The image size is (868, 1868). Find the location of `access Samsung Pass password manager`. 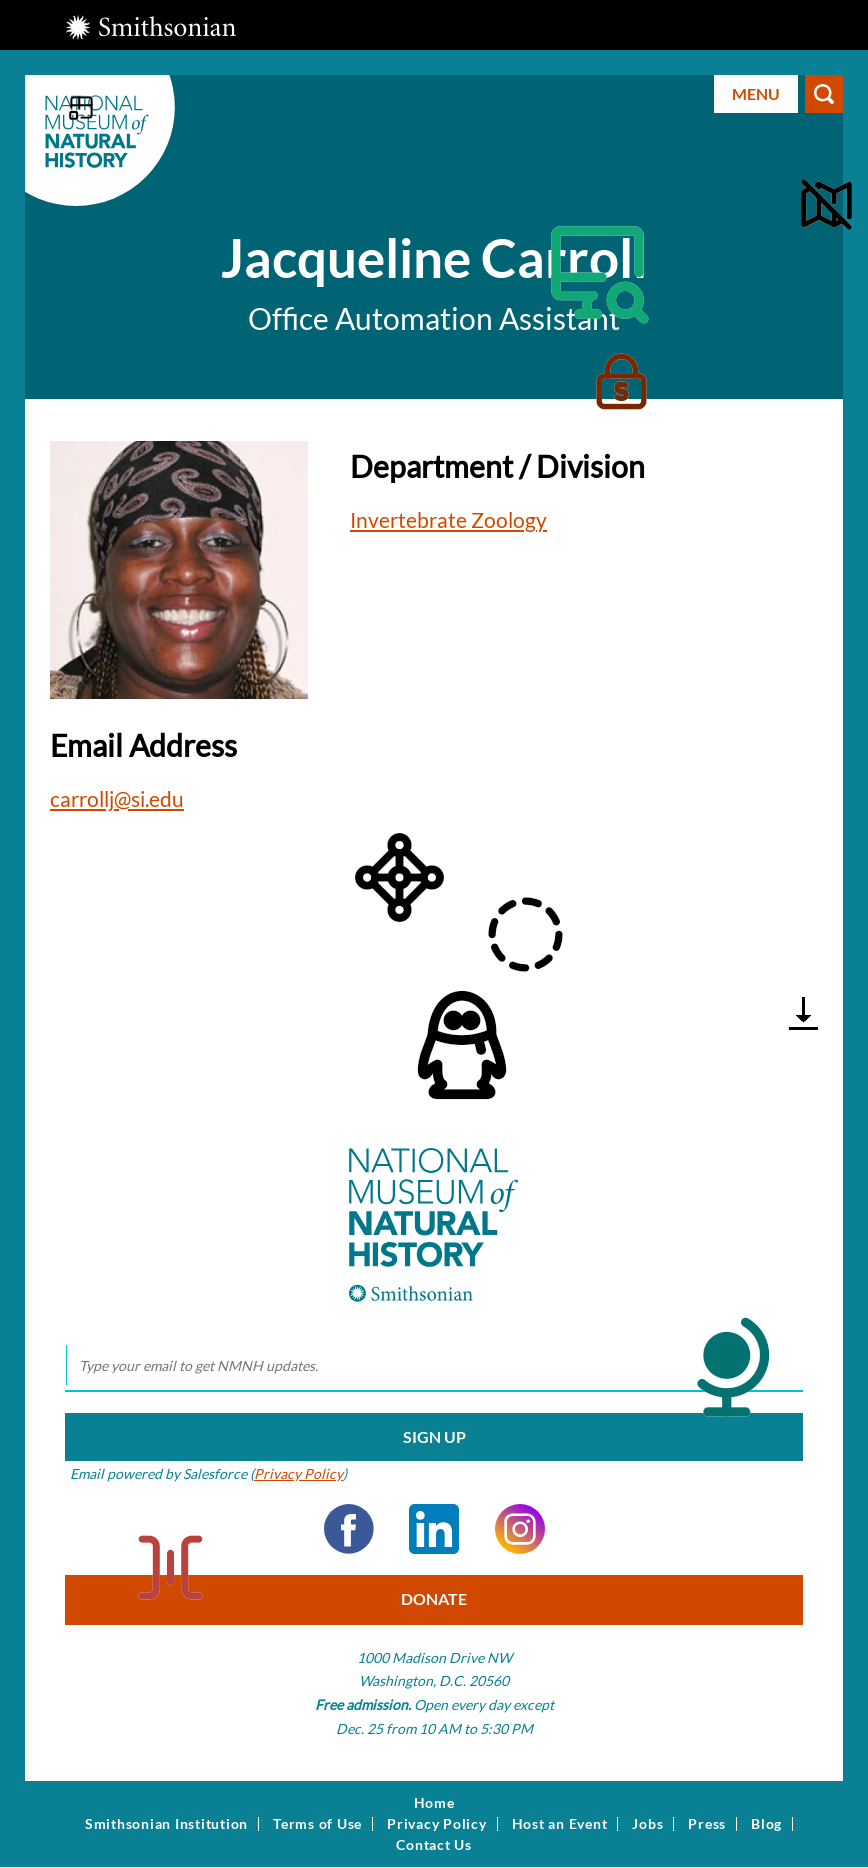

access Samsung Pass password manager is located at coordinates (621, 381).